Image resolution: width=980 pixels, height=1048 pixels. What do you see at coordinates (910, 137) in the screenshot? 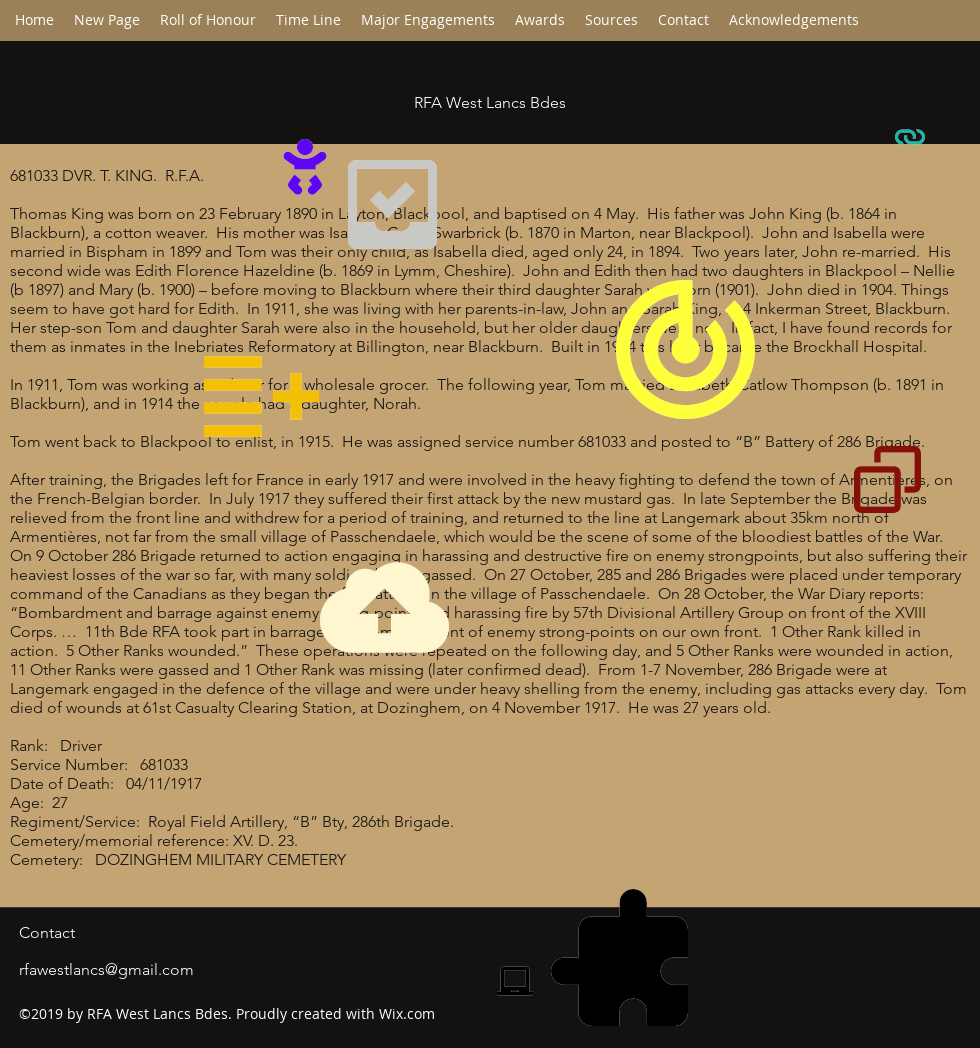
I see `copy or share a link` at bounding box center [910, 137].